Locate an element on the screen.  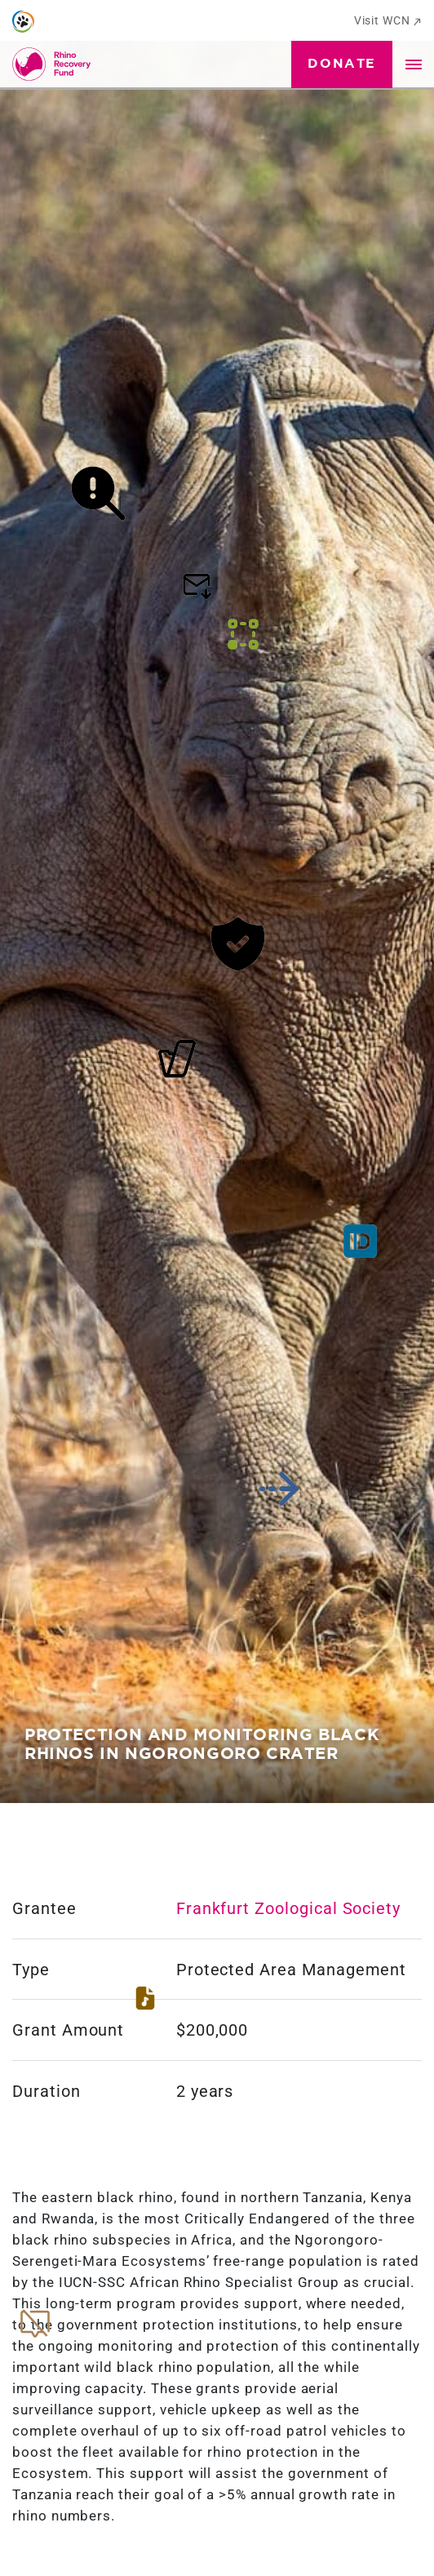
continue to the next step is located at coordinates (279, 1489).